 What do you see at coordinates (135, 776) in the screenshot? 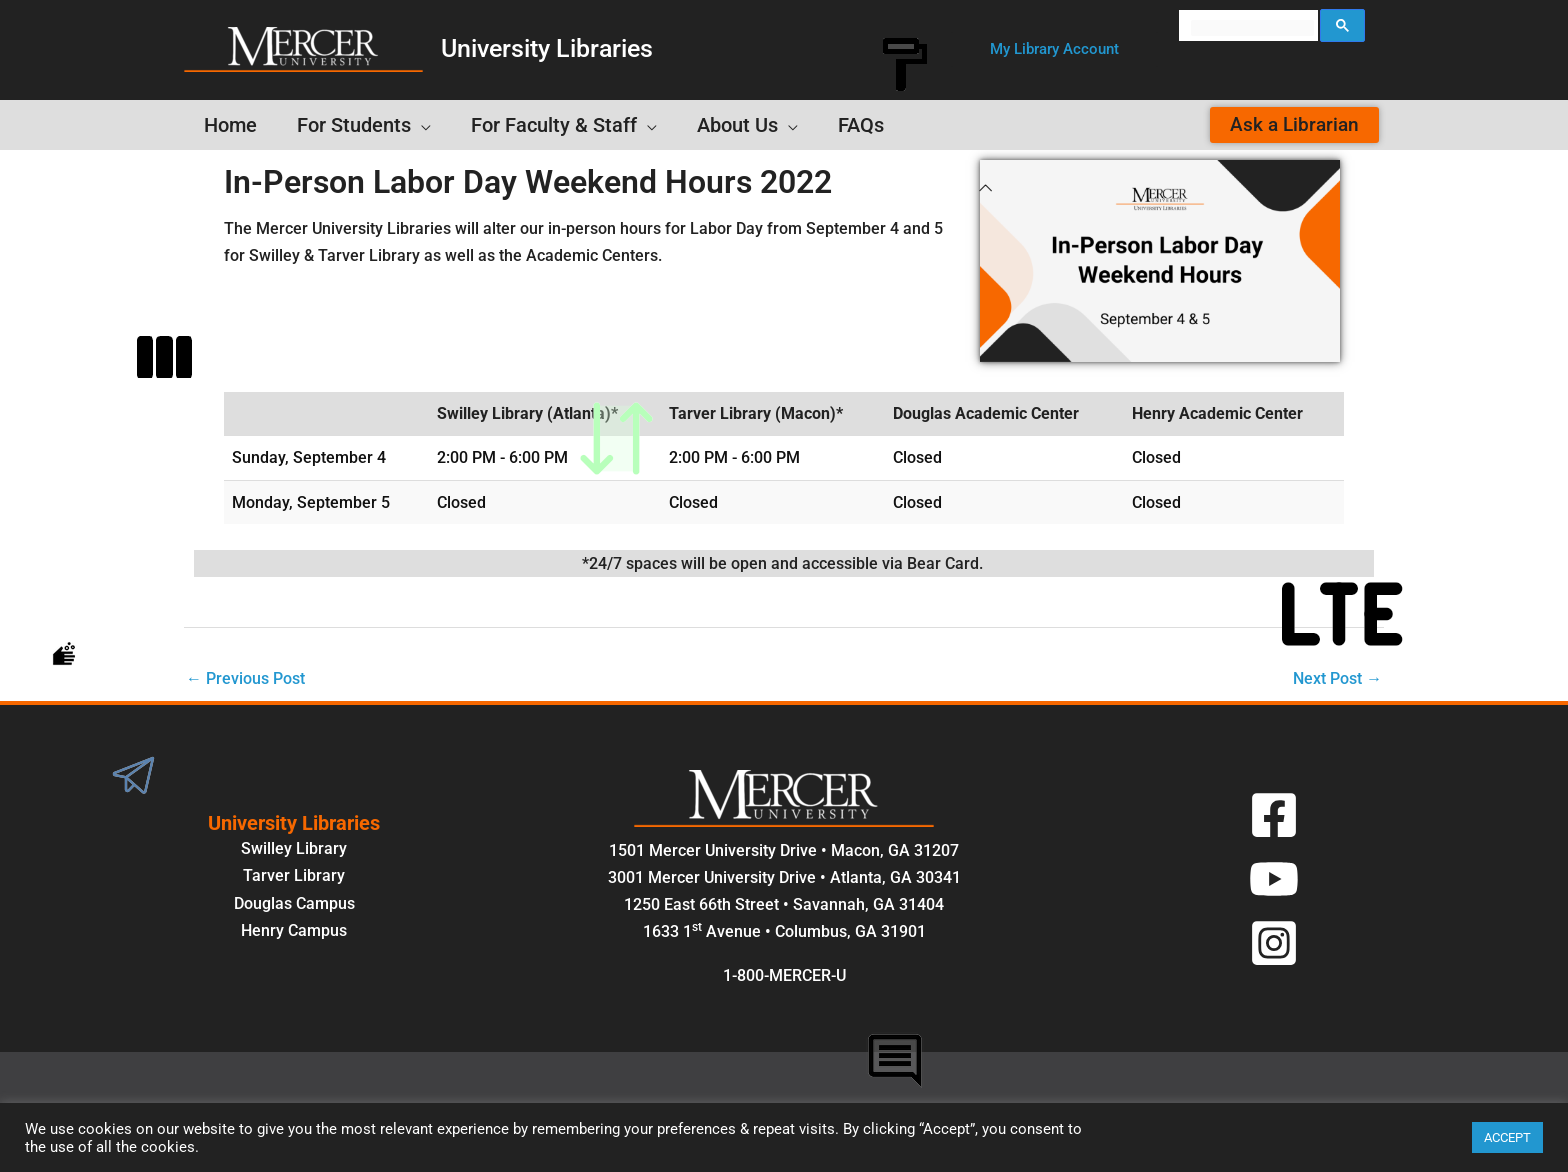
I see `open Telegram messaging app` at bounding box center [135, 776].